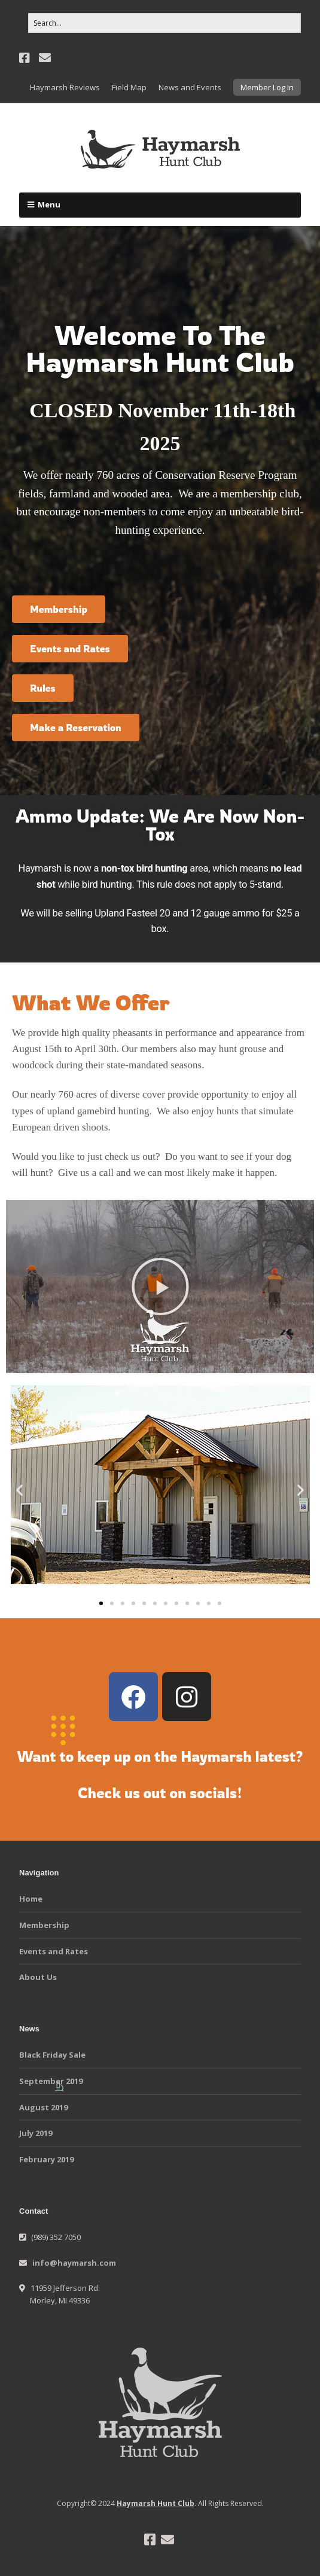 The image size is (320, 2576). I want to click on open numeric keypad for input, so click(63, 1729).